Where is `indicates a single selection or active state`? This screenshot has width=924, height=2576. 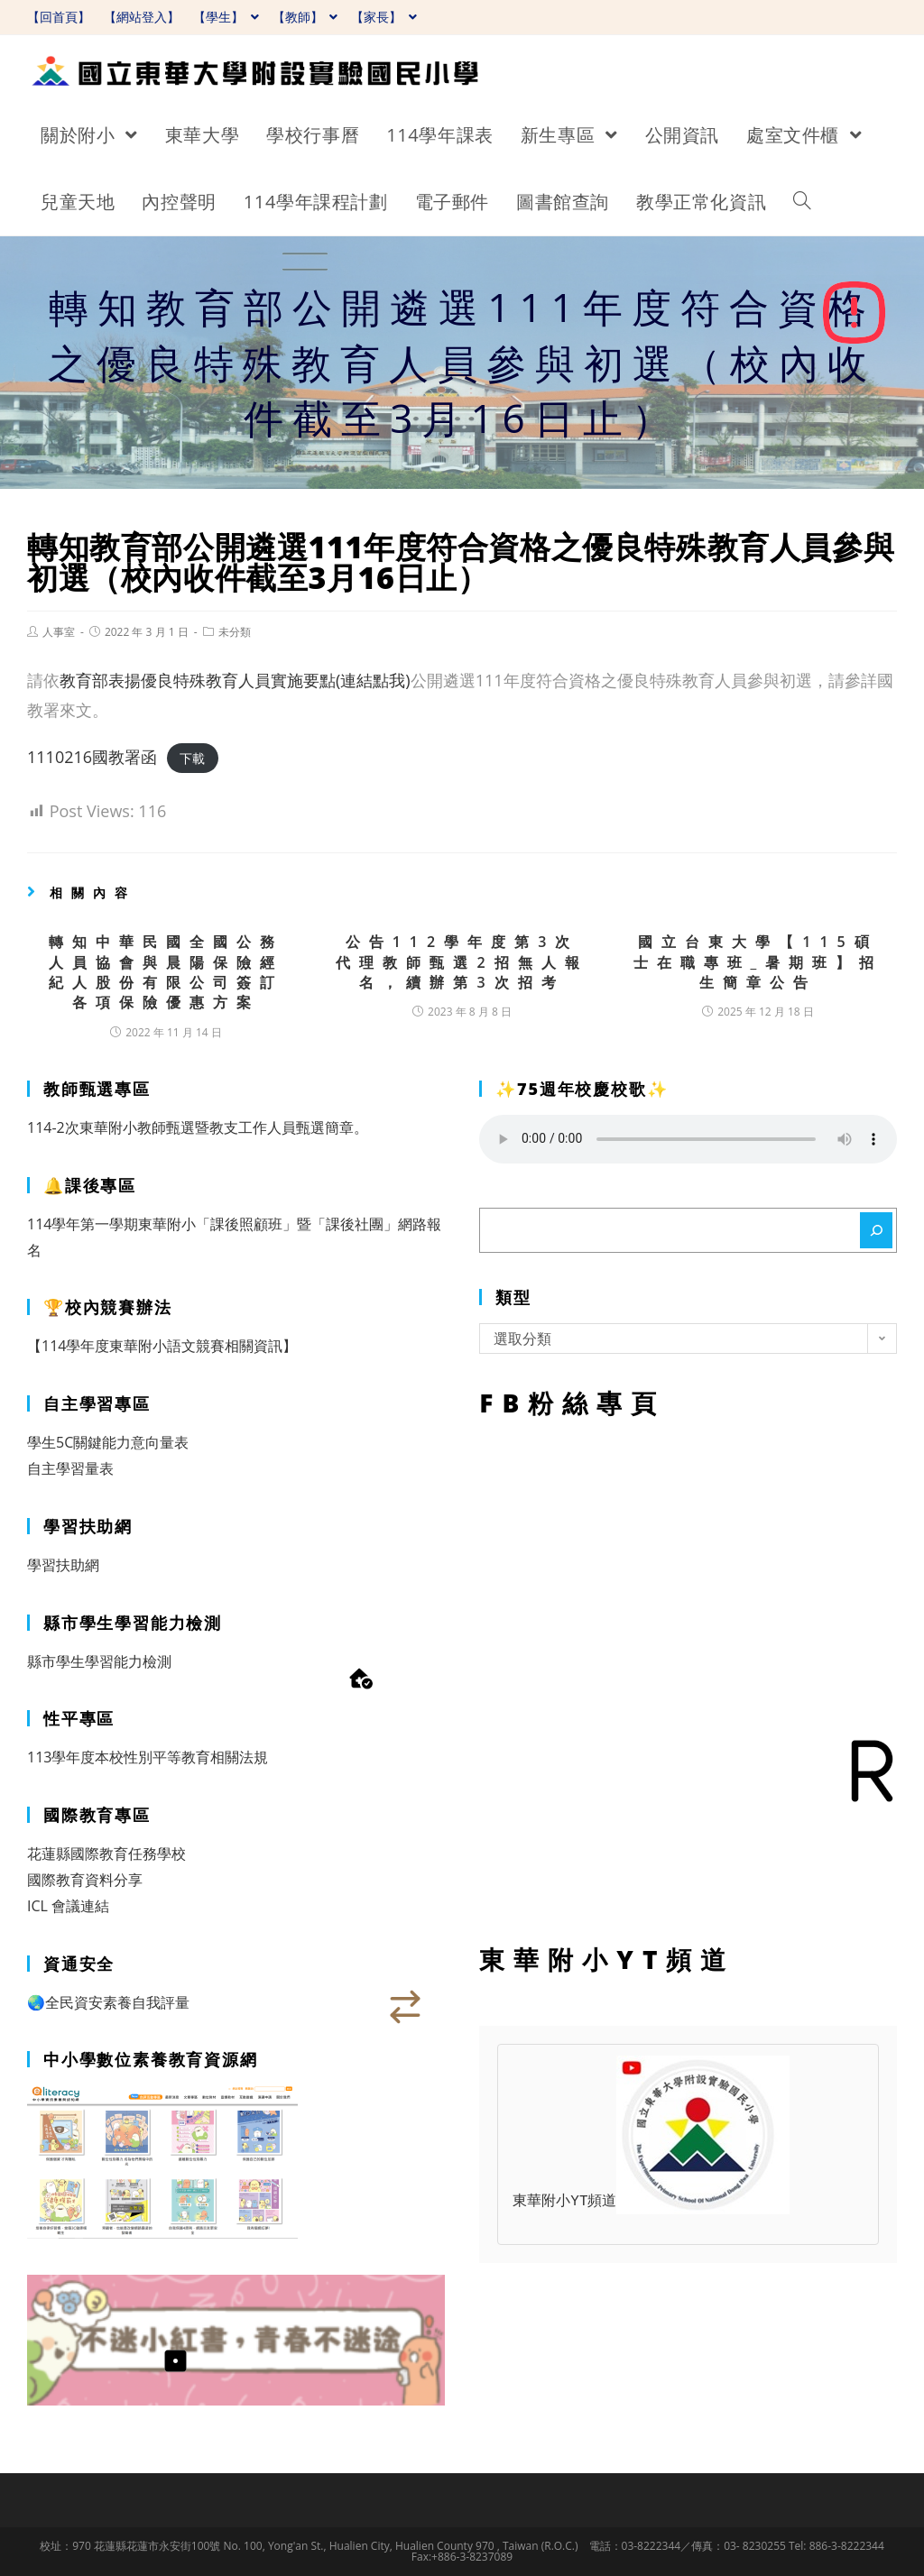 indicates a single selection or active state is located at coordinates (175, 2360).